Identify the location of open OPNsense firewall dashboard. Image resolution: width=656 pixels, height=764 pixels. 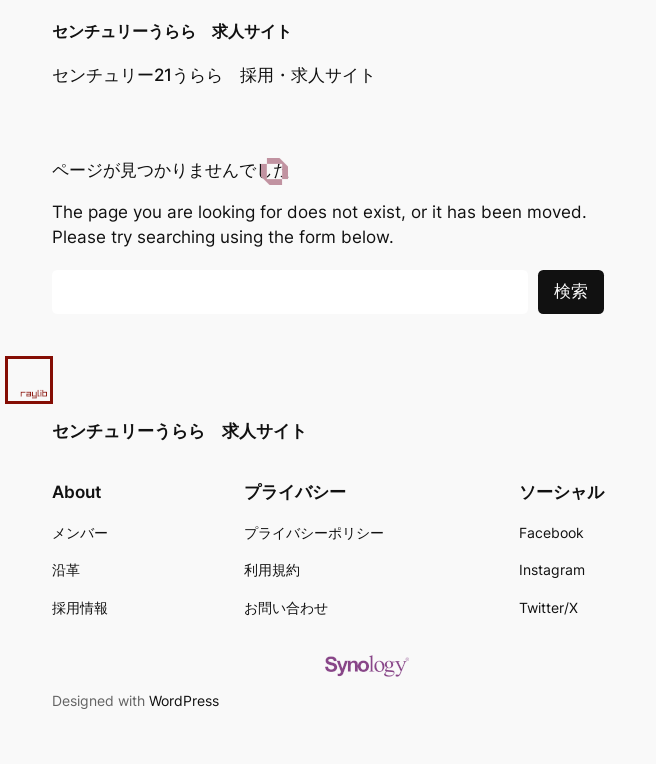
(274, 171).